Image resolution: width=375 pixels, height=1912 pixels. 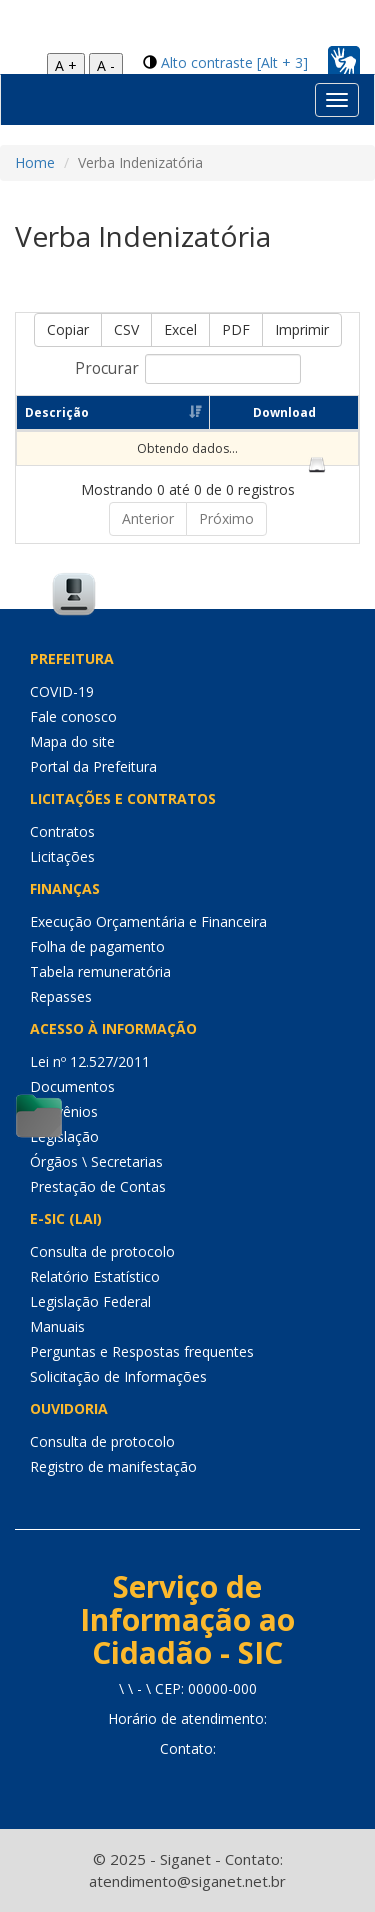 What do you see at coordinates (39, 1116) in the screenshot?
I see `drop files here to move them into this folder` at bounding box center [39, 1116].